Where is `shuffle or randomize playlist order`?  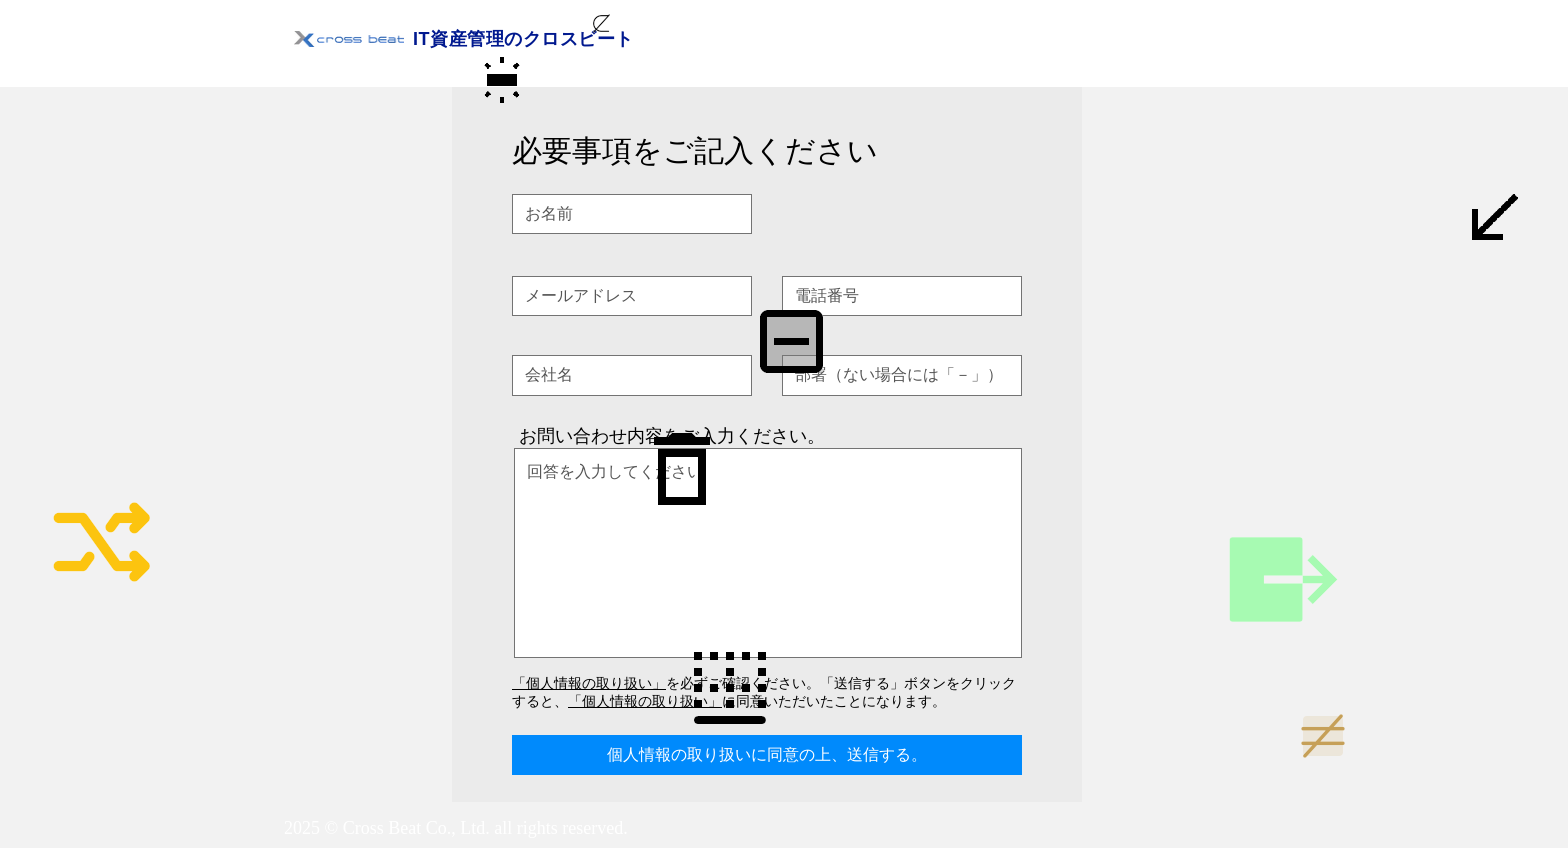 shuffle or randomize playlist order is located at coordinates (100, 542).